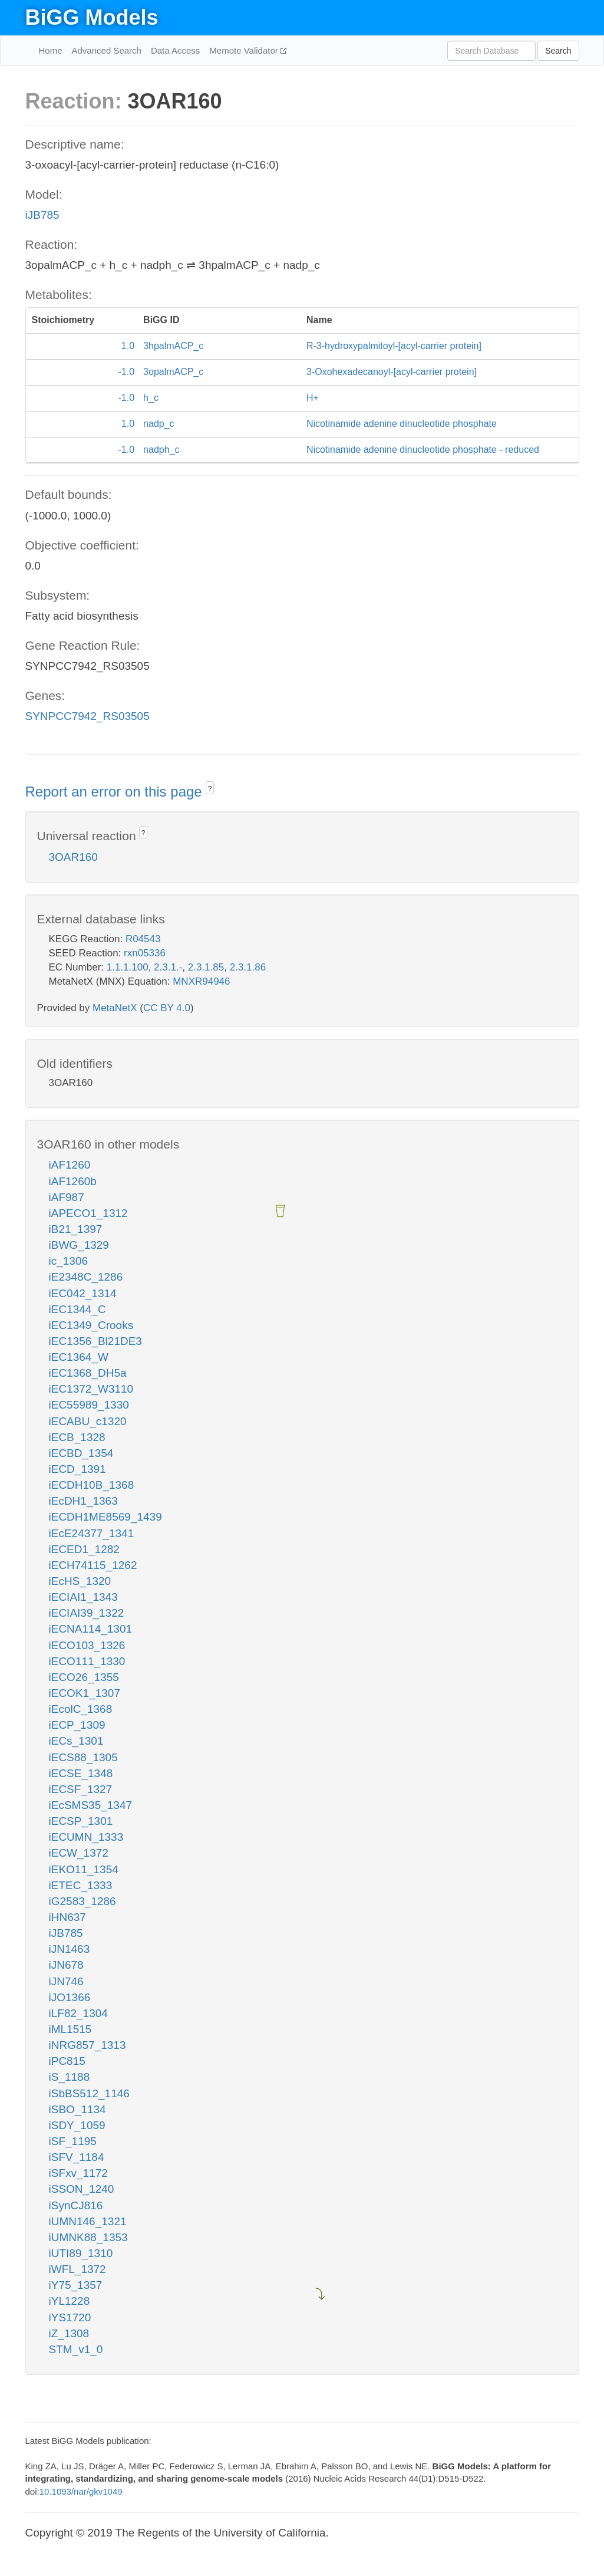  Describe the element at coordinates (280, 1210) in the screenshot. I see `view nearby bars or pubs` at that location.